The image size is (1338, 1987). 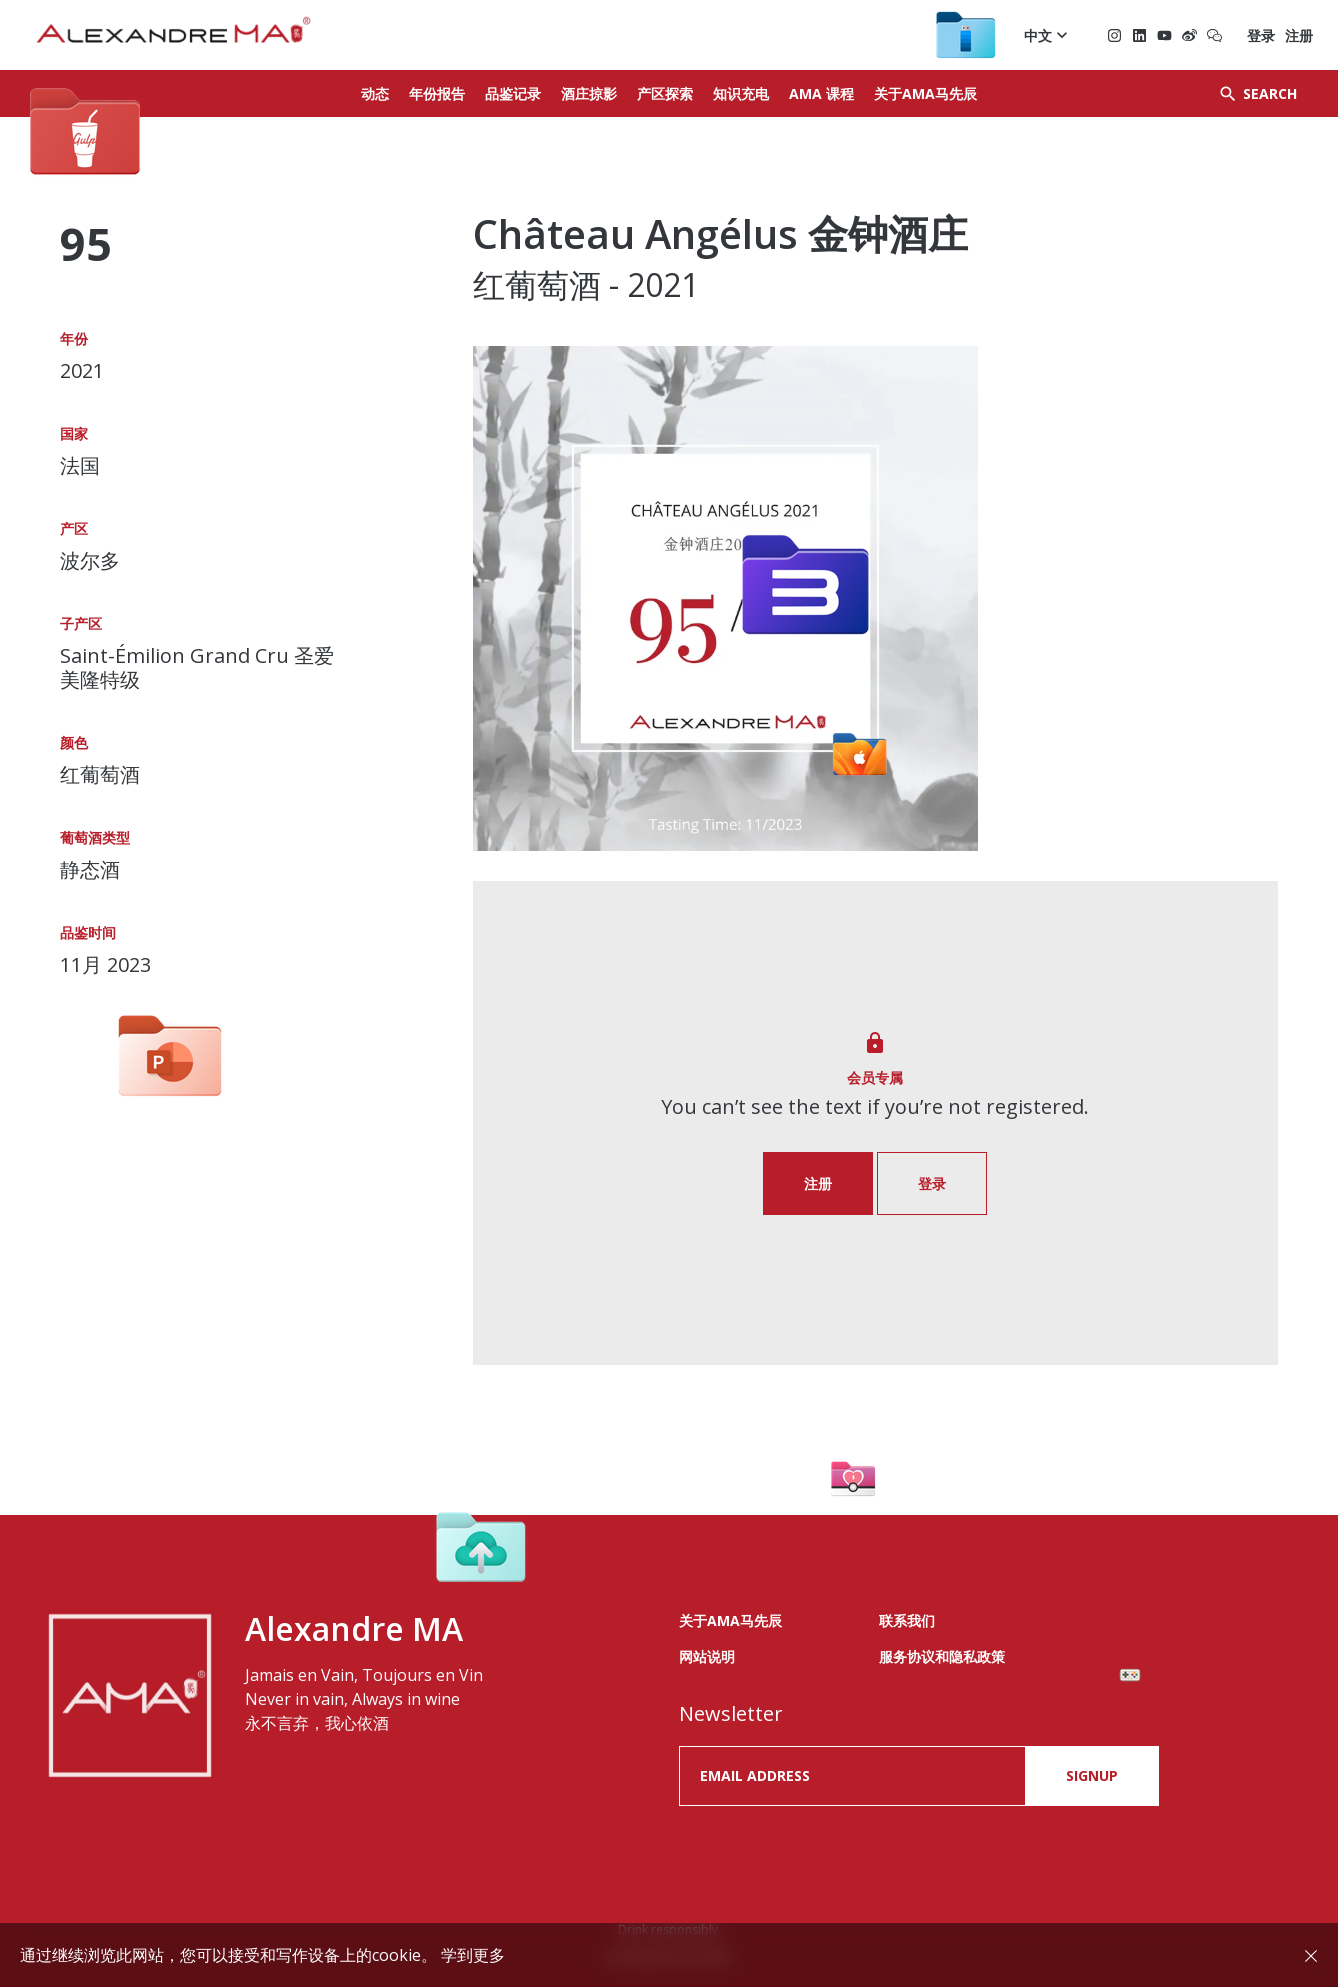 What do you see at coordinates (480, 1549) in the screenshot?
I see `access windows update download folder` at bounding box center [480, 1549].